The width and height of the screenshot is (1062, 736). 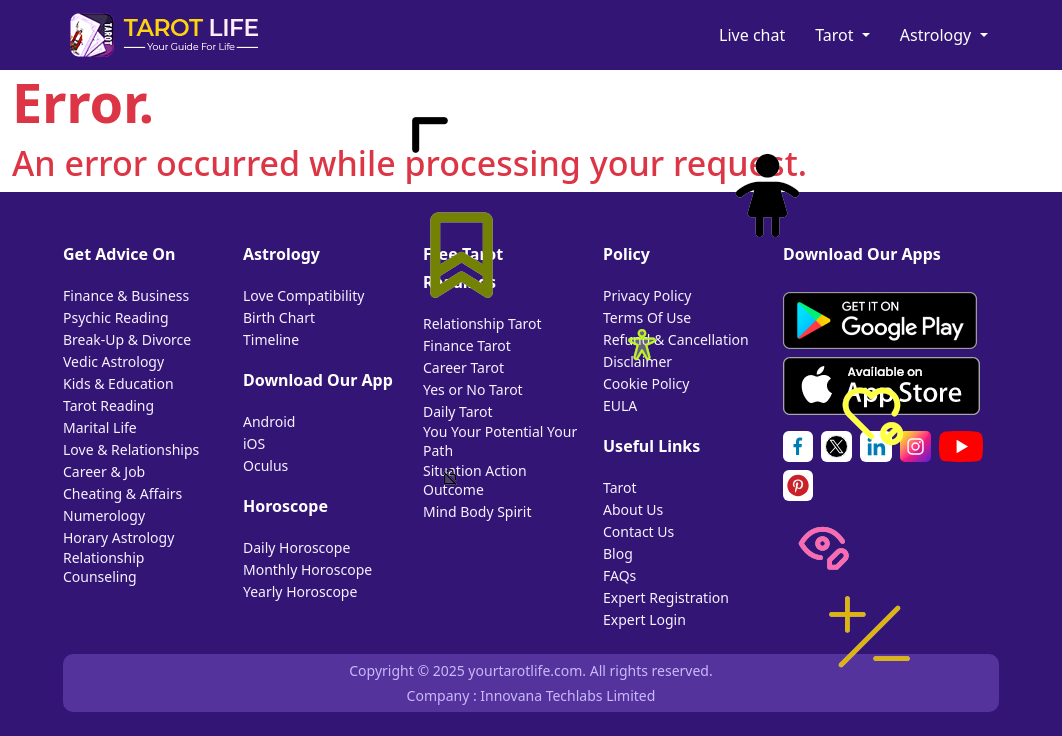 I want to click on toggle between adding and subtracting values, so click(x=869, y=636).